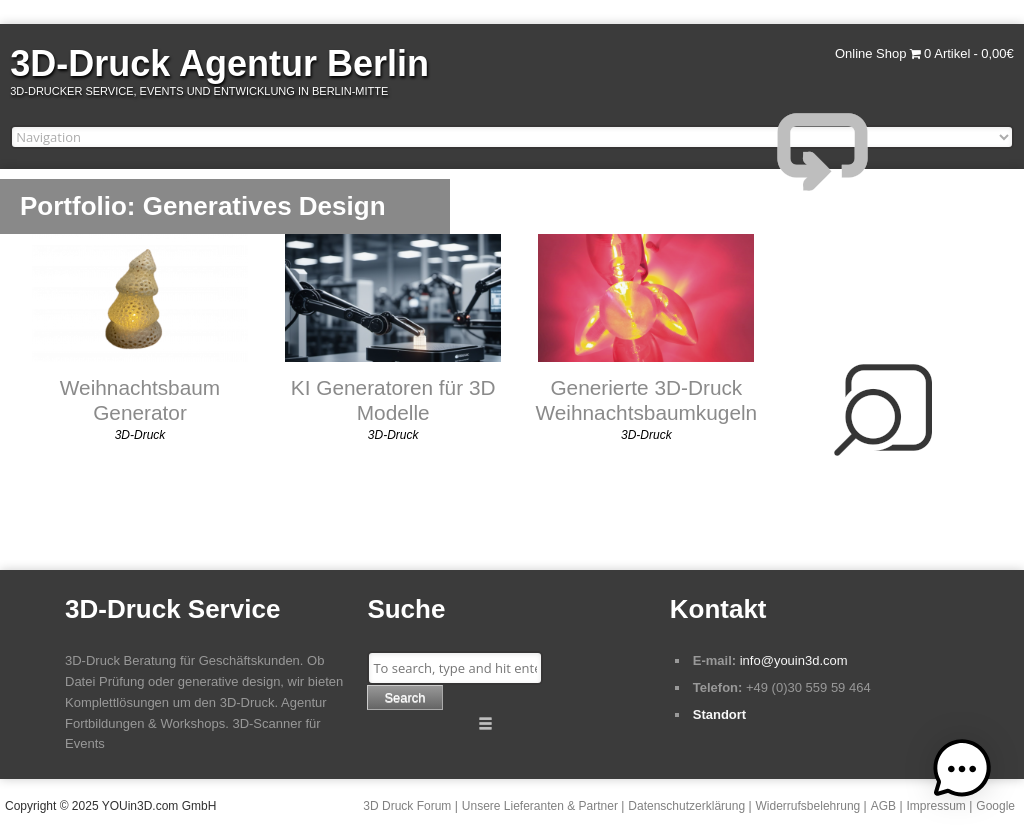 The image size is (1024, 838). I want to click on justify text to fill both margins, so click(485, 723).